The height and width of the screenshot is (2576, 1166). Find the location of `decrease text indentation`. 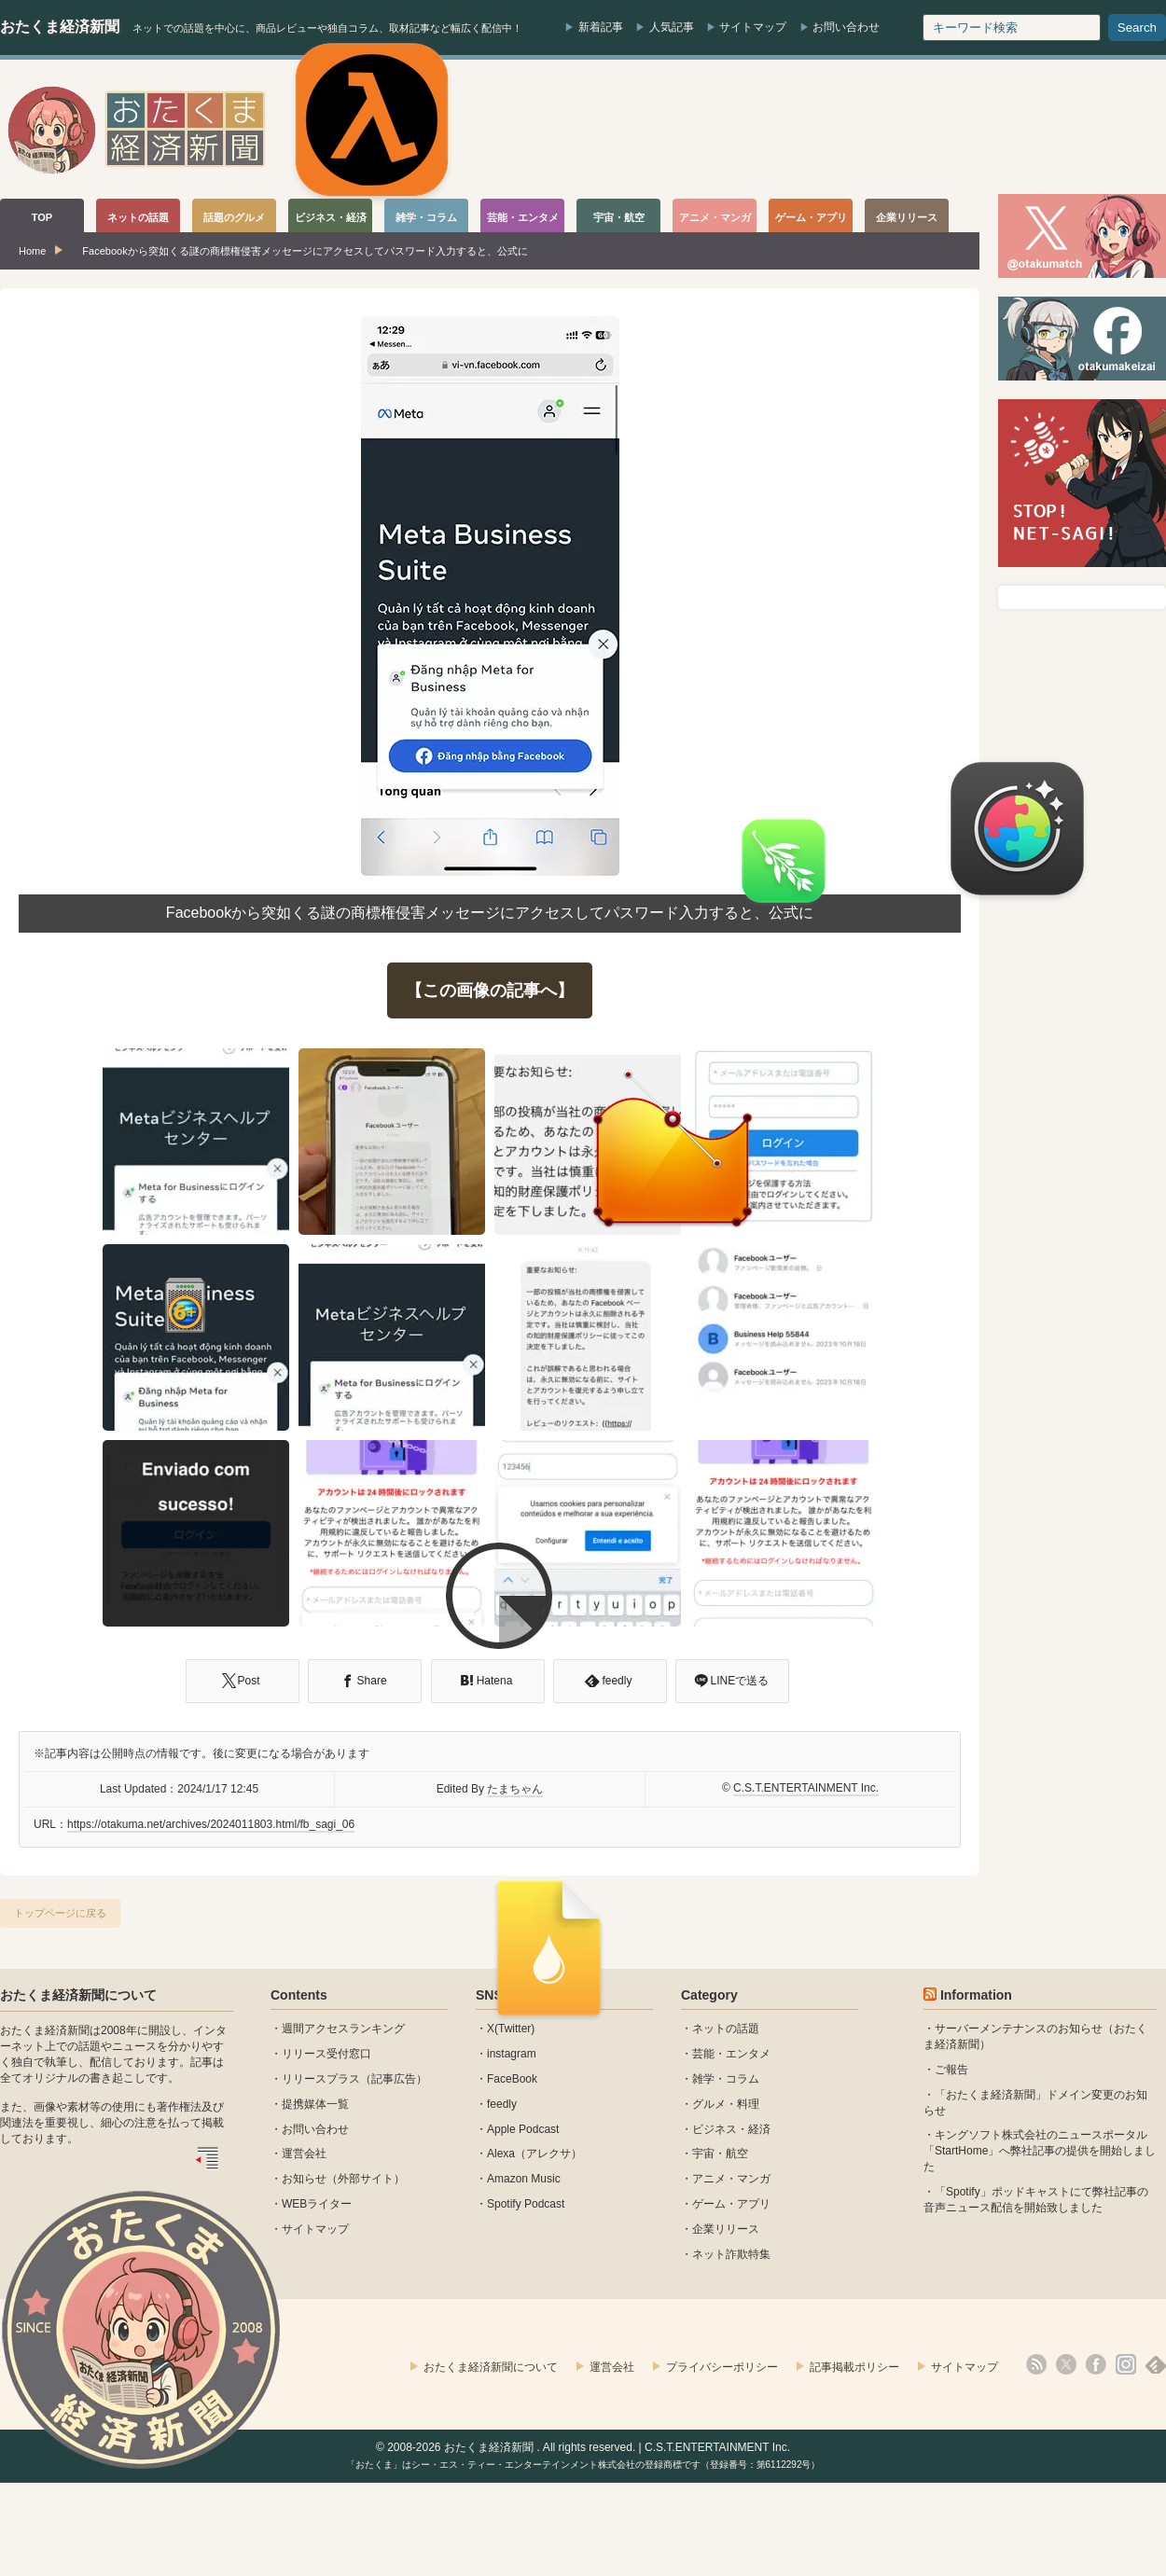

decrease text indentation is located at coordinates (206, 2158).